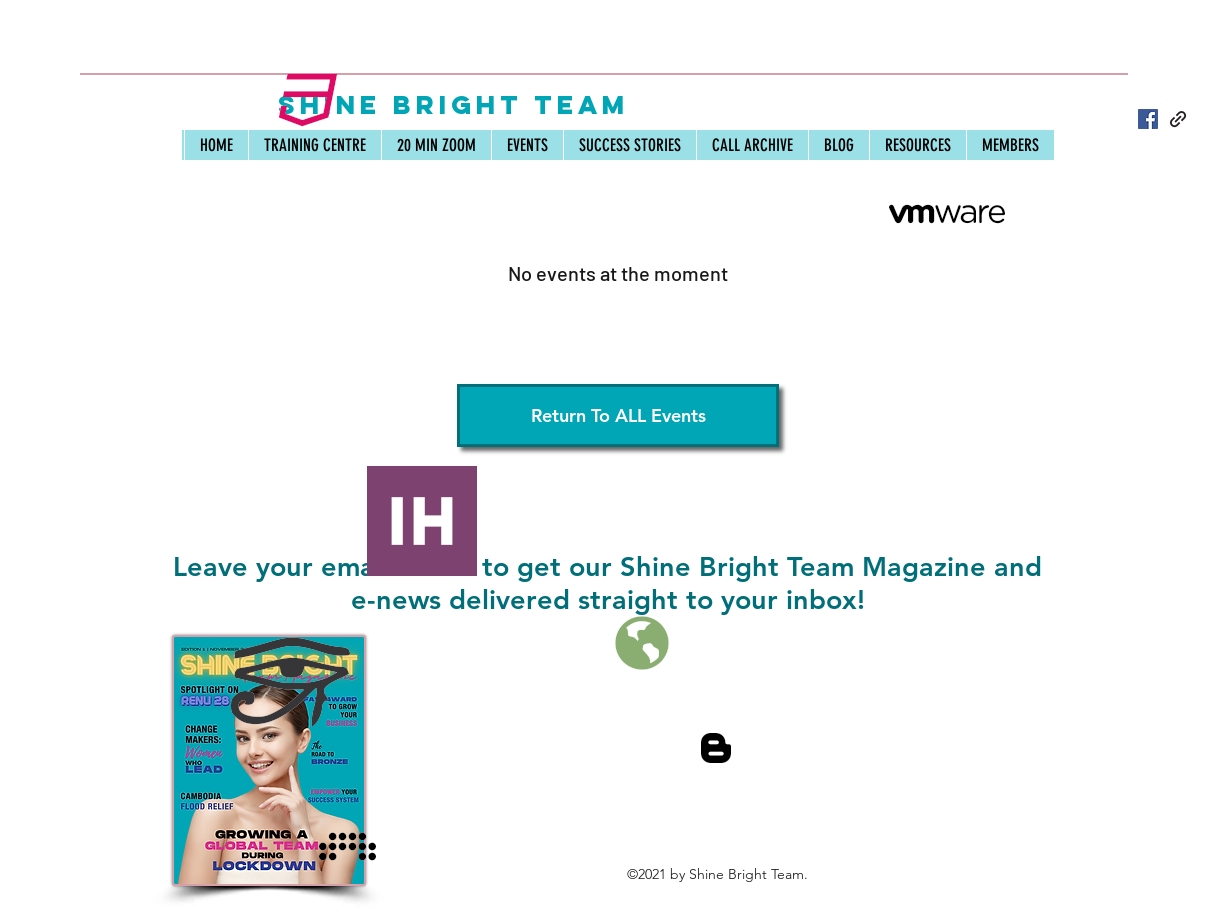 This screenshot has width=1208, height=919. Describe the element at coordinates (716, 748) in the screenshot. I see `open the Blogger app` at that location.